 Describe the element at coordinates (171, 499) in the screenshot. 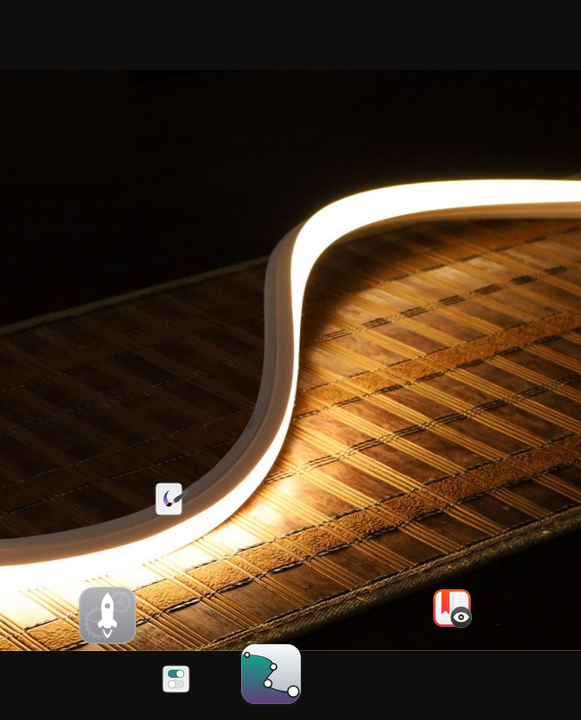

I see `create a new application or software project` at that location.